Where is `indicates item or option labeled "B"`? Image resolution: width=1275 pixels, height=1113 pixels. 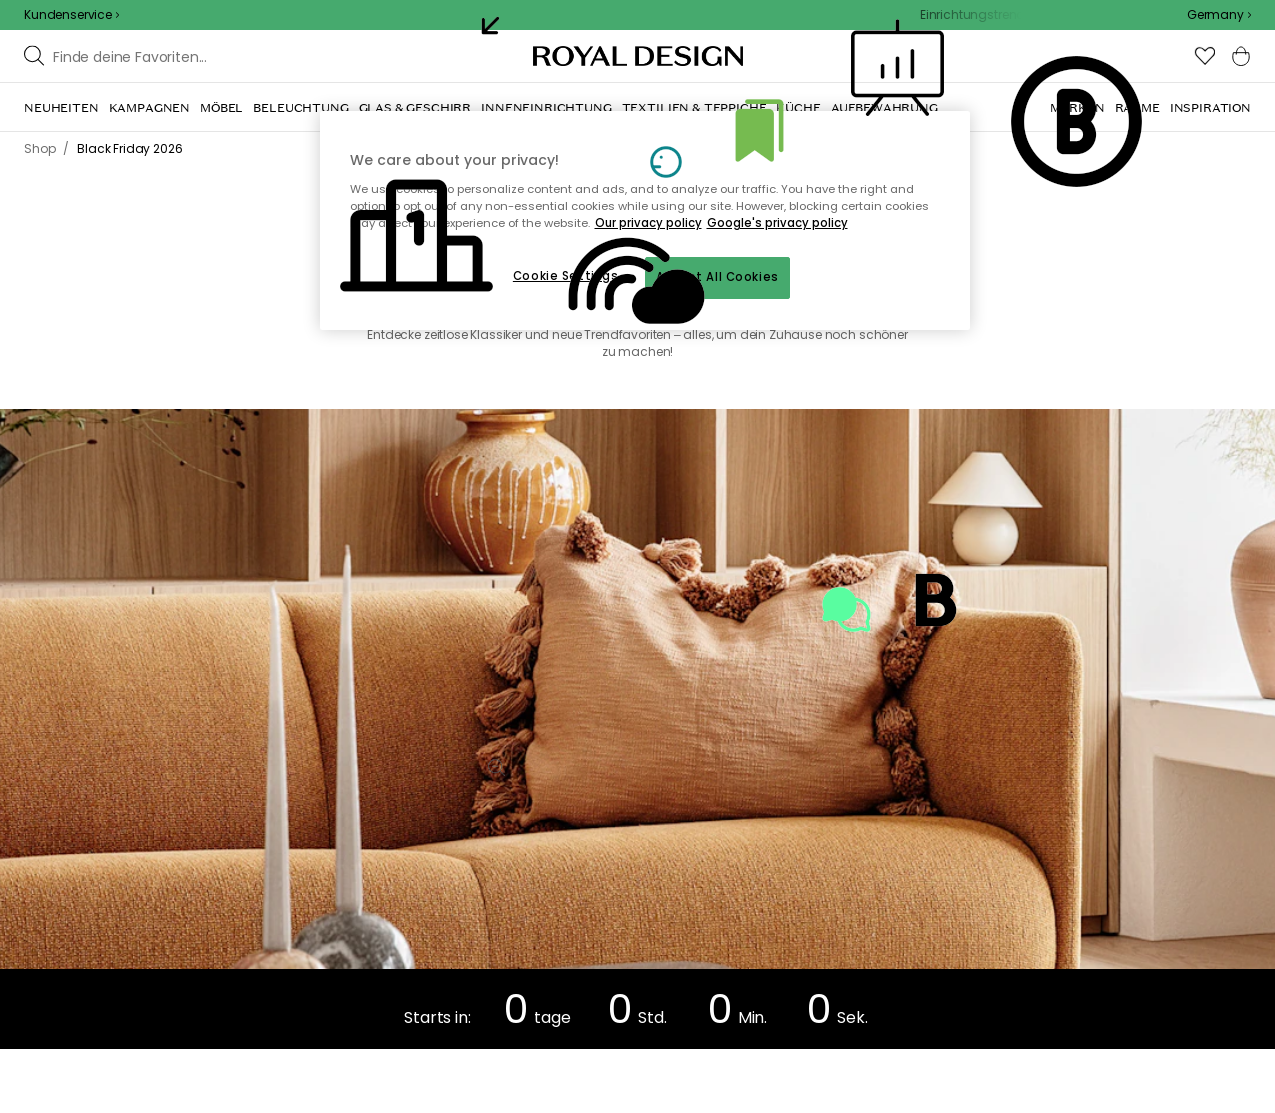
indicates item or option labeled "B" is located at coordinates (1076, 121).